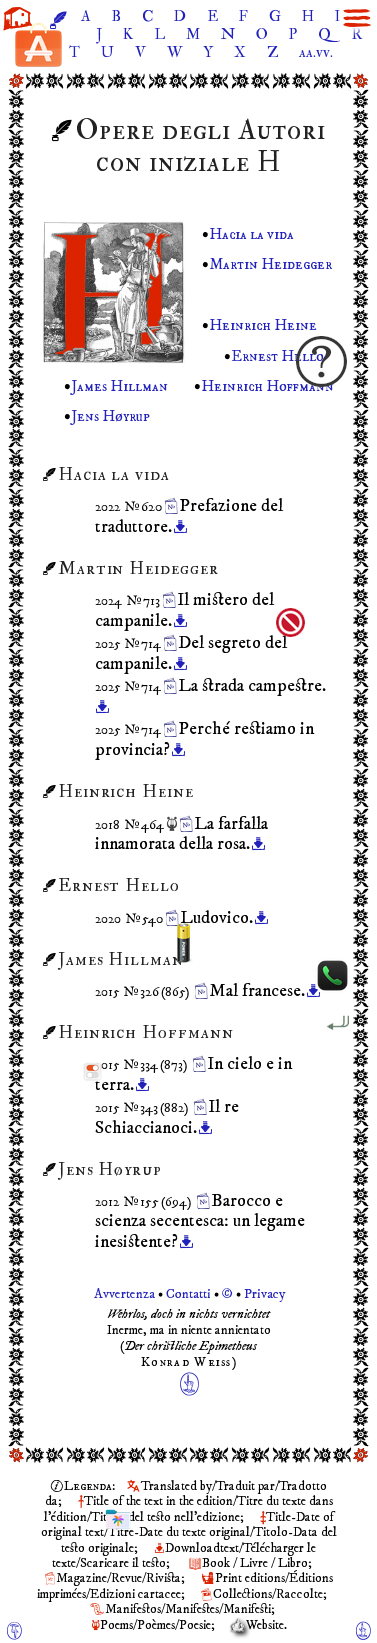 The width and height of the screenshot is (377, 1643). Describe the element at coordinates (38, 48) in the screenshot. I see `open the software store to browse and install applications` at that location.